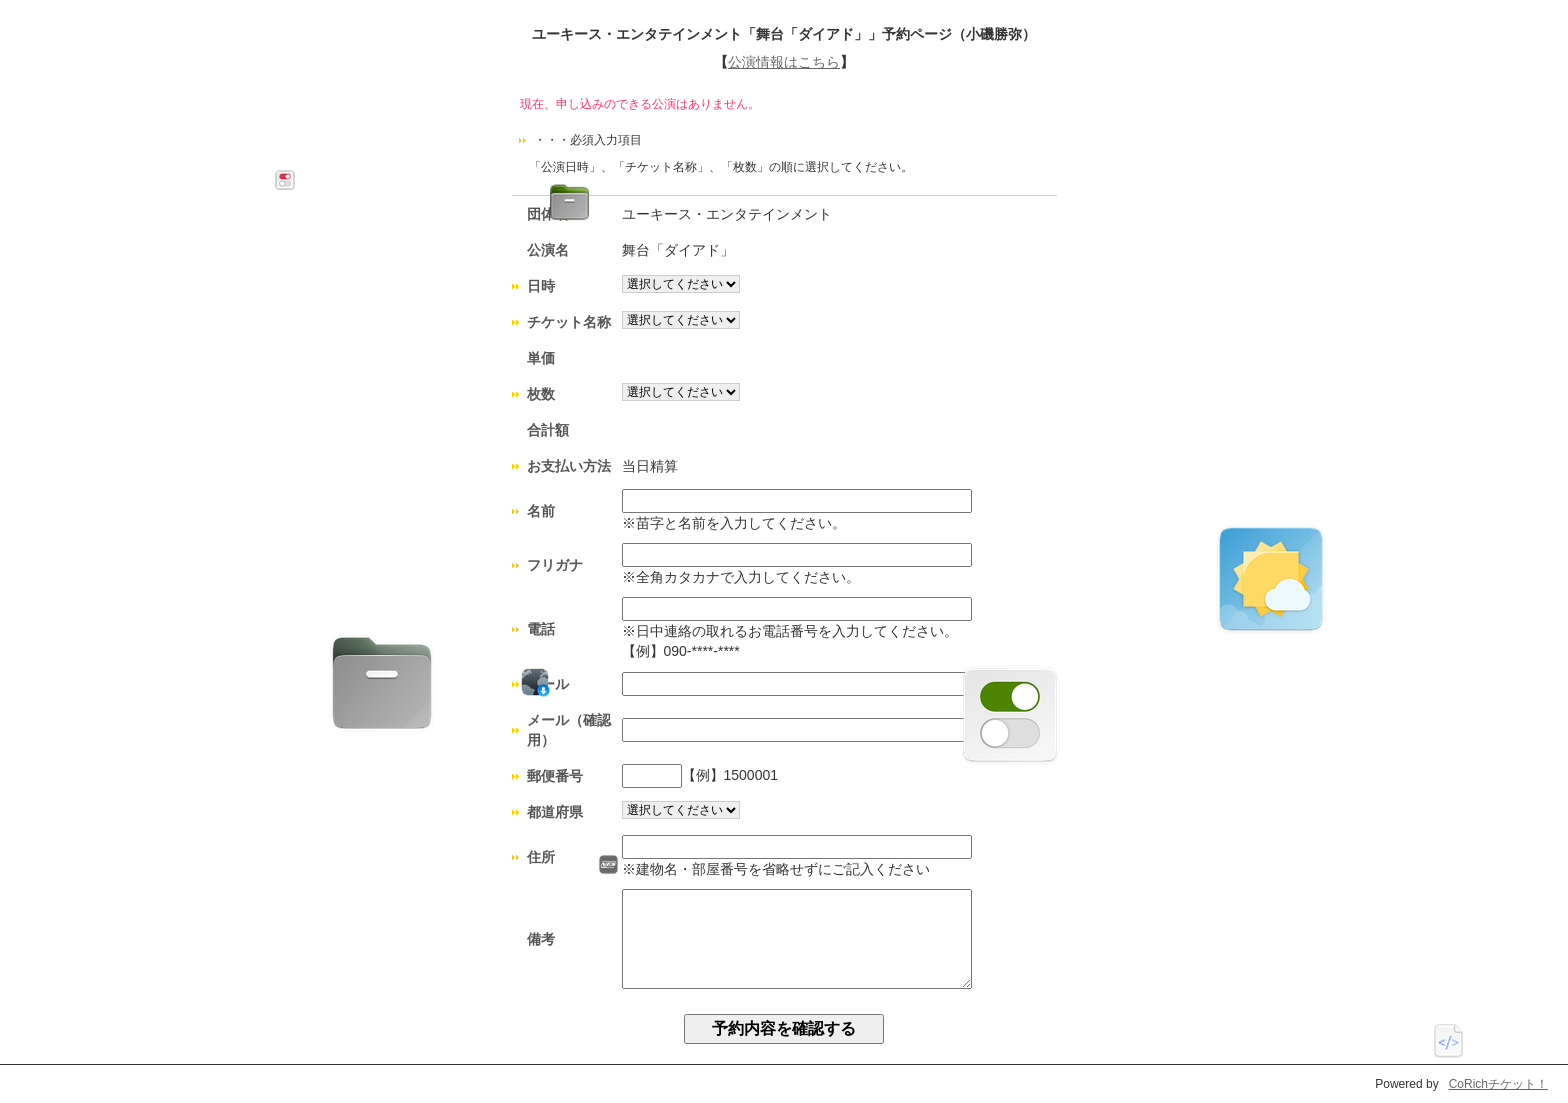 This screenshot has height=1103, width=1568. What do you see at coordinates (1010, 715) in the screenshot?
I see `open desktop preferences or settings` at bounding box center [1010, 715].